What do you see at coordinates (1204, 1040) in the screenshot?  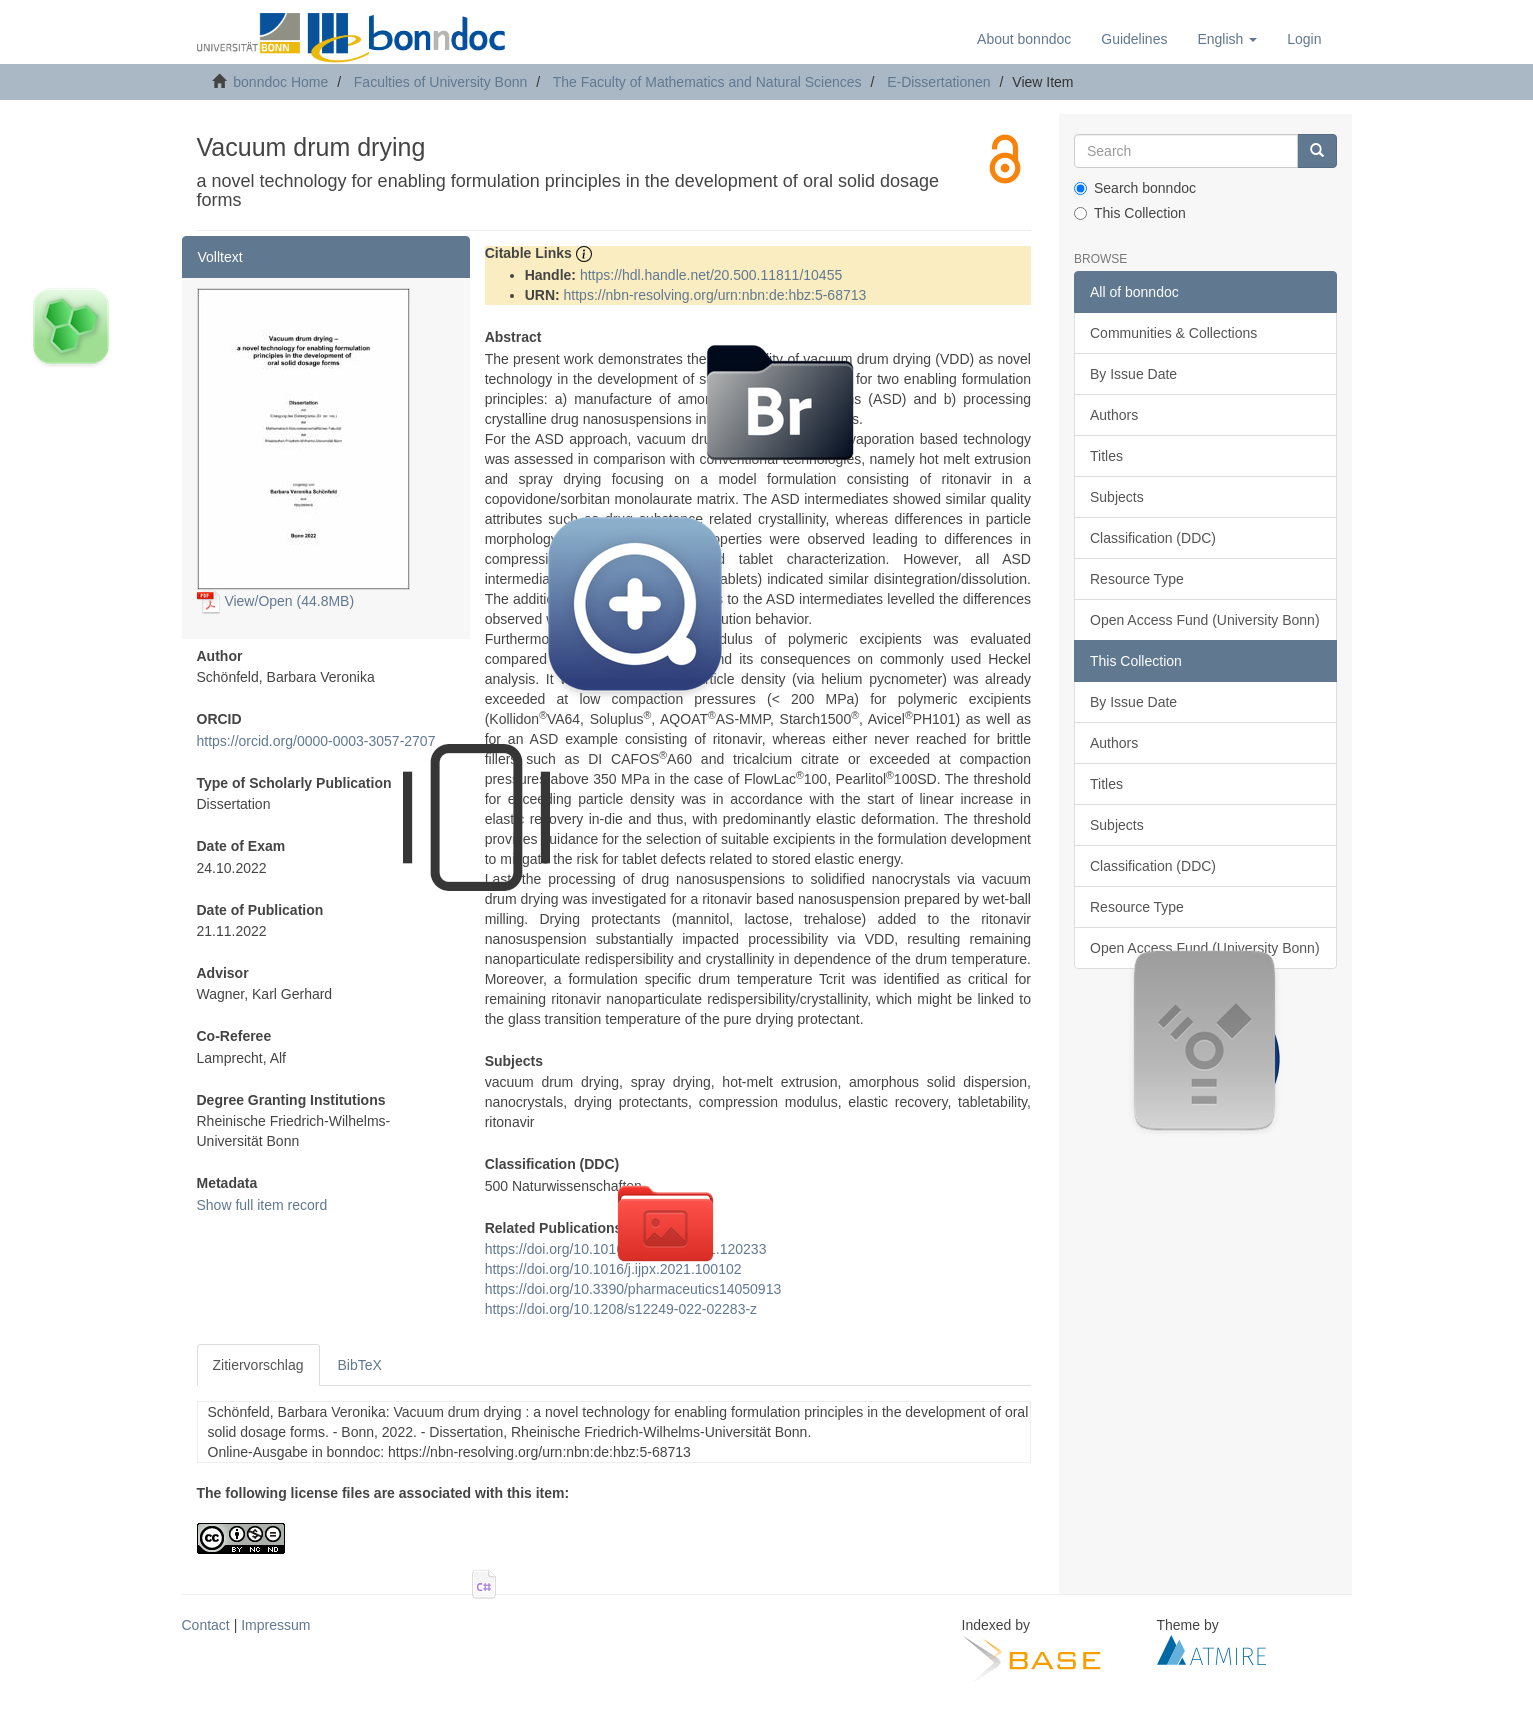 I see `access firewire-connected external hard drive` at bounding box center [1204, 1040].